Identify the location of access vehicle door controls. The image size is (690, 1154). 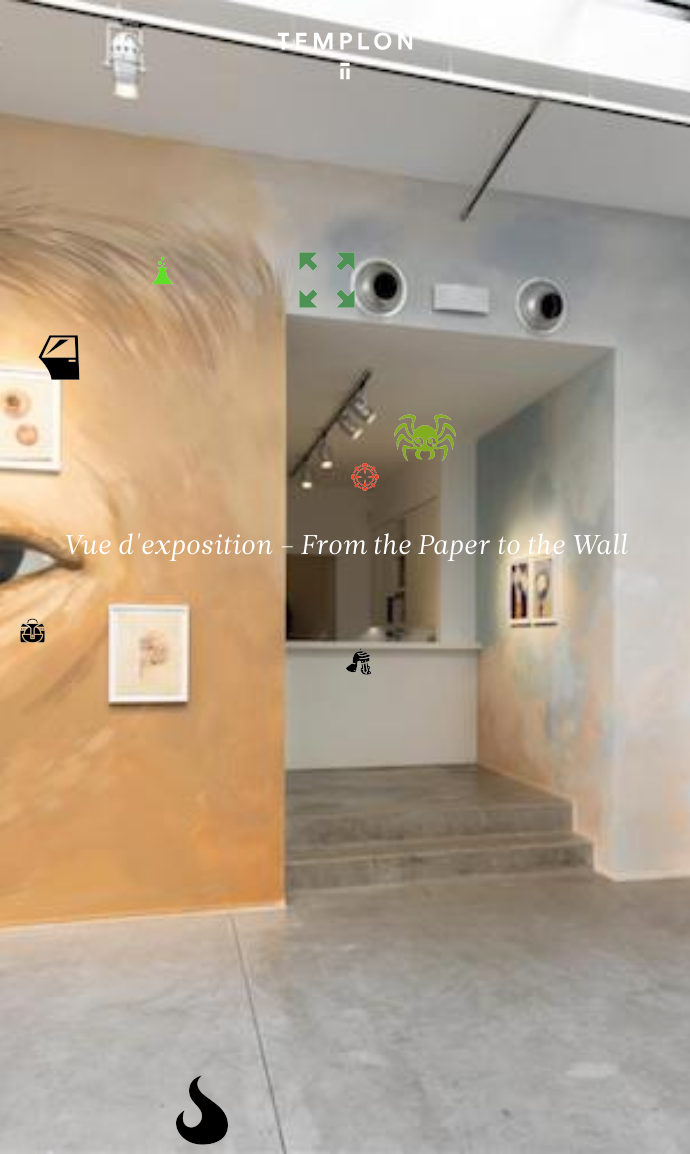
(60, 357).